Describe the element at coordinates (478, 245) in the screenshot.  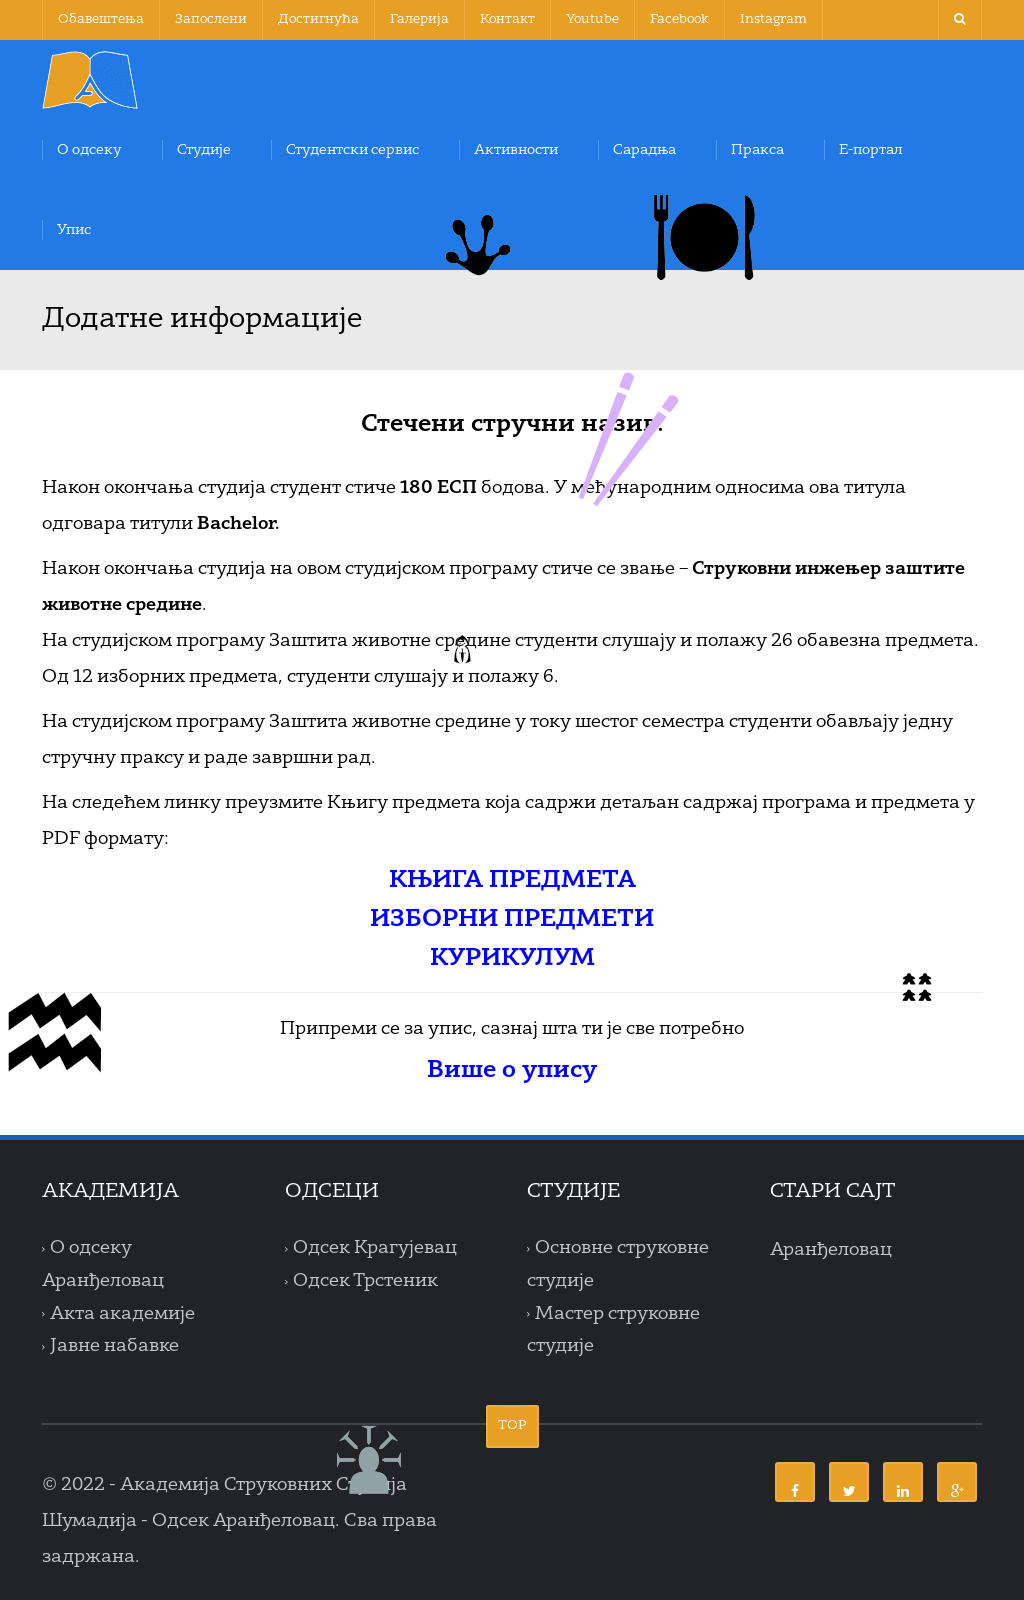
I see `amphibian or frog-related game element` at that location.